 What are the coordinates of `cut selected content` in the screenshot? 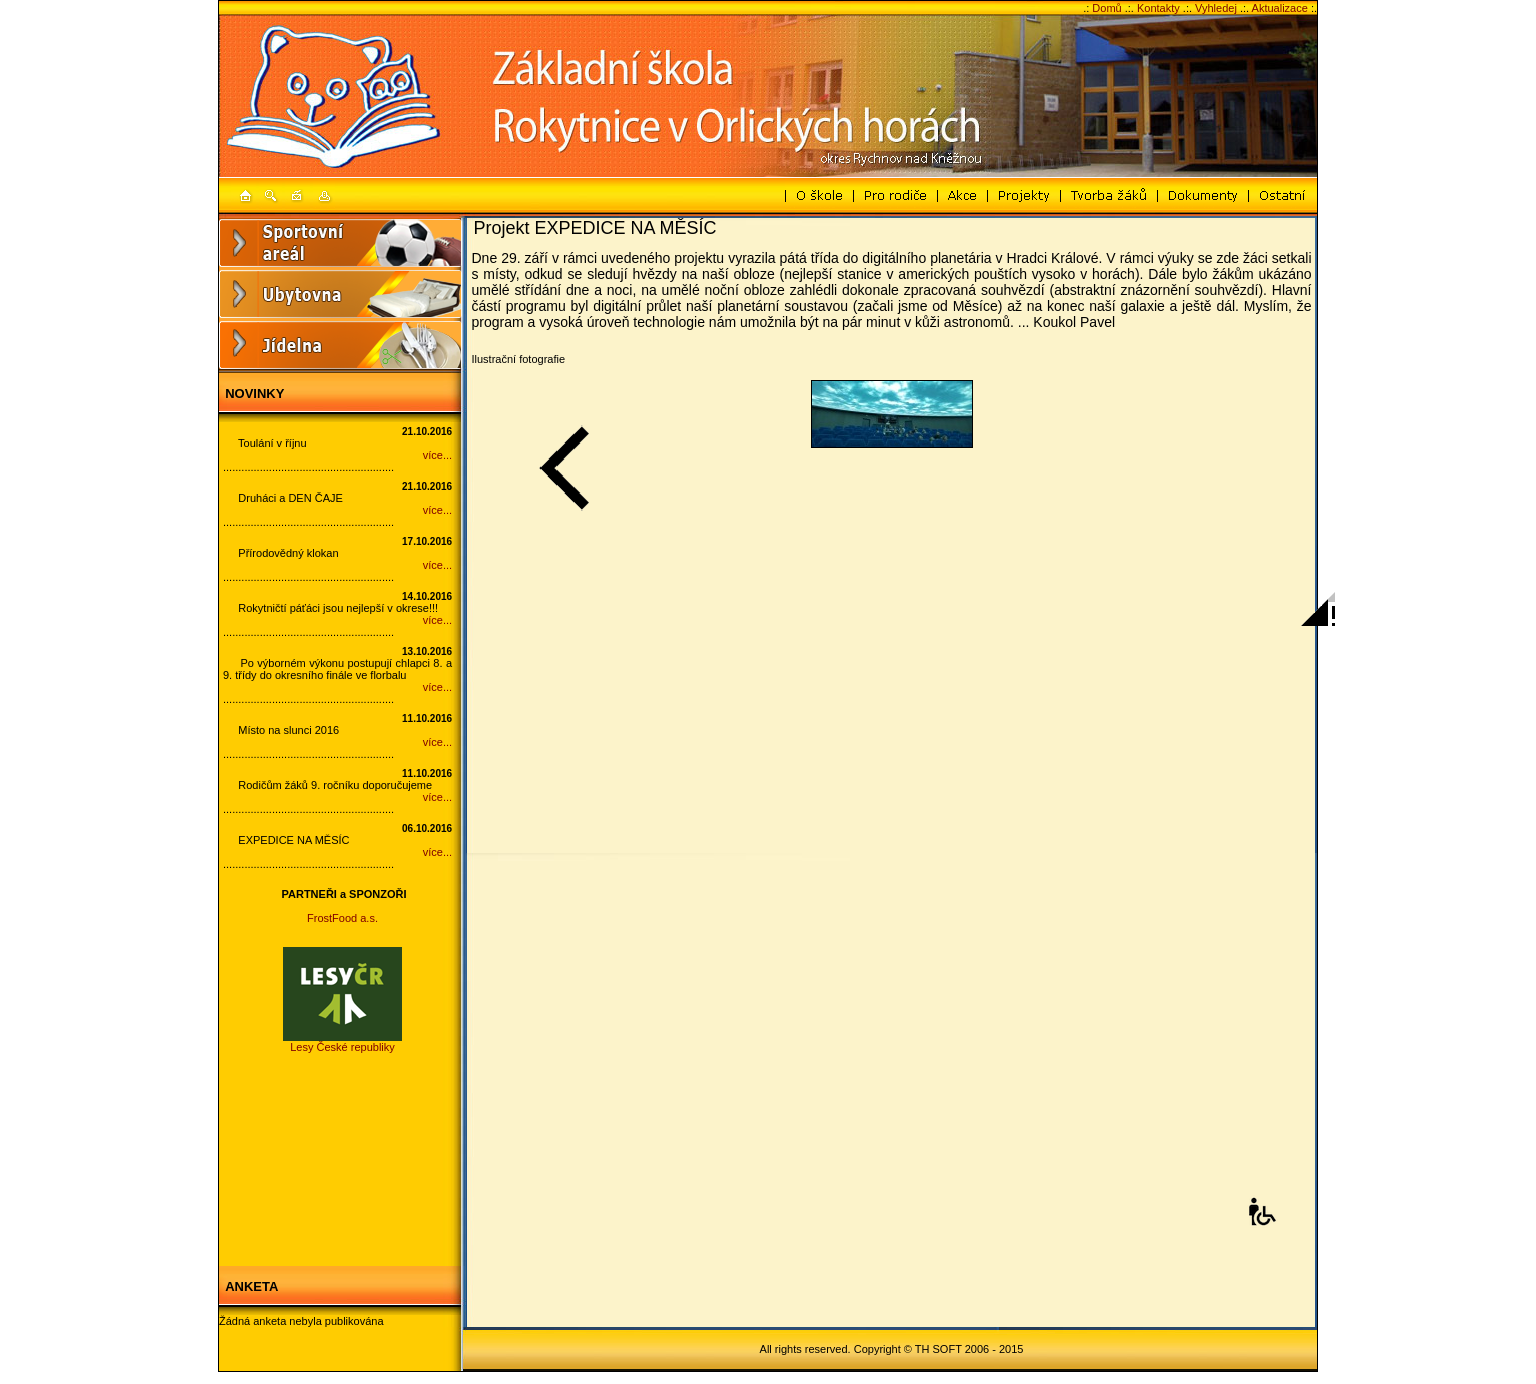 It's located at (391, 356).